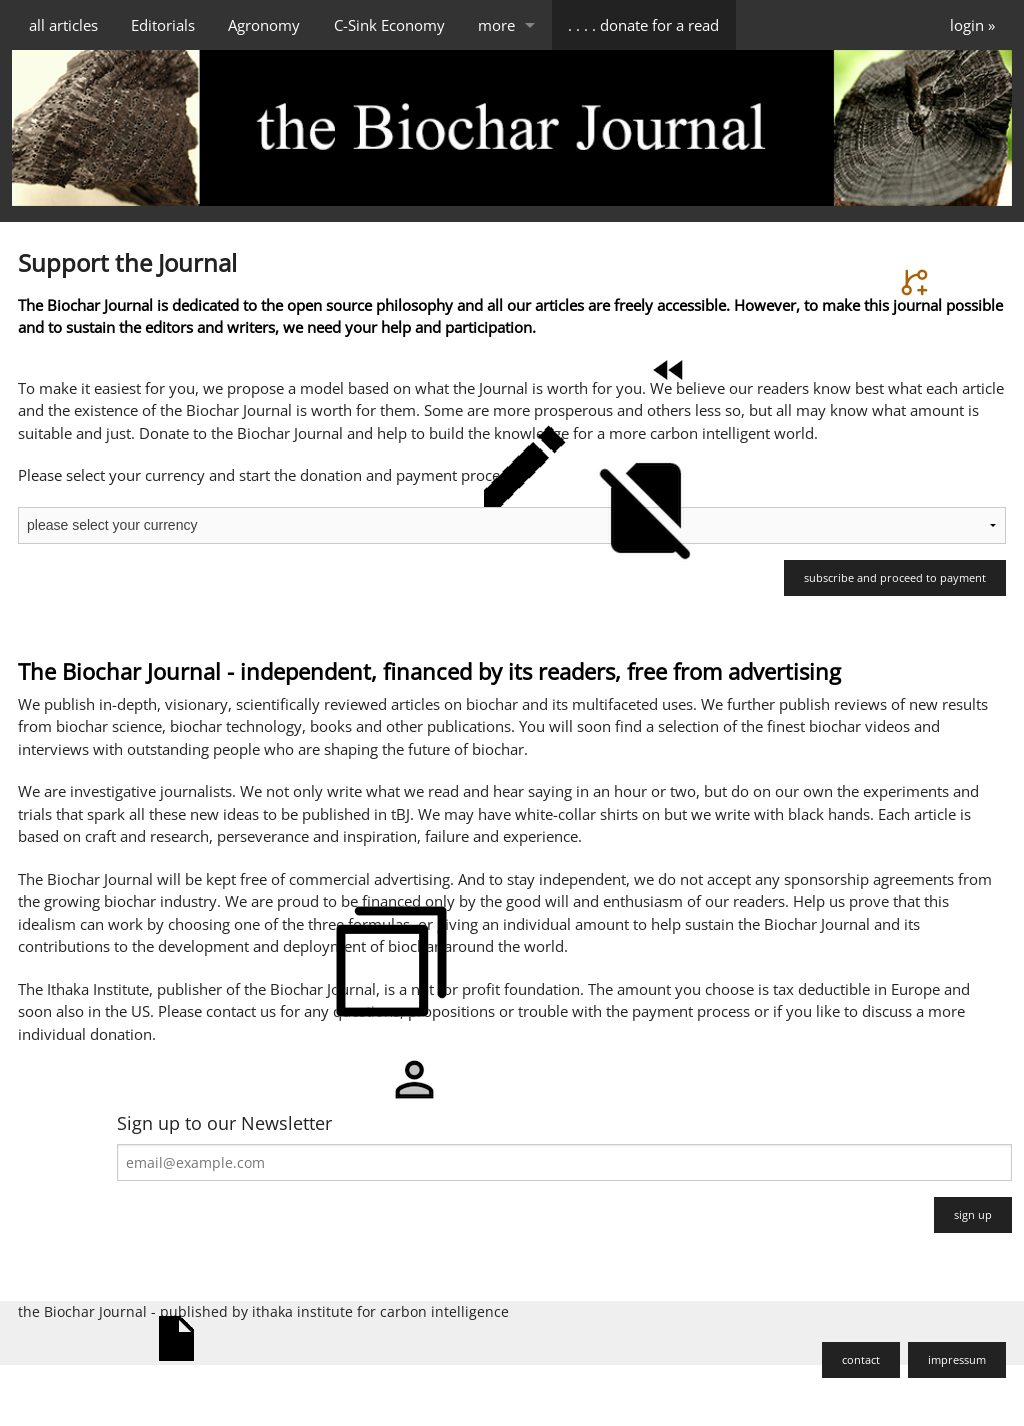 The width and height of the screenshot is (1024, 1426). Describe the element at coordinates (176, 1338) in the screenshot. I see `insert or upload a file` at that location.